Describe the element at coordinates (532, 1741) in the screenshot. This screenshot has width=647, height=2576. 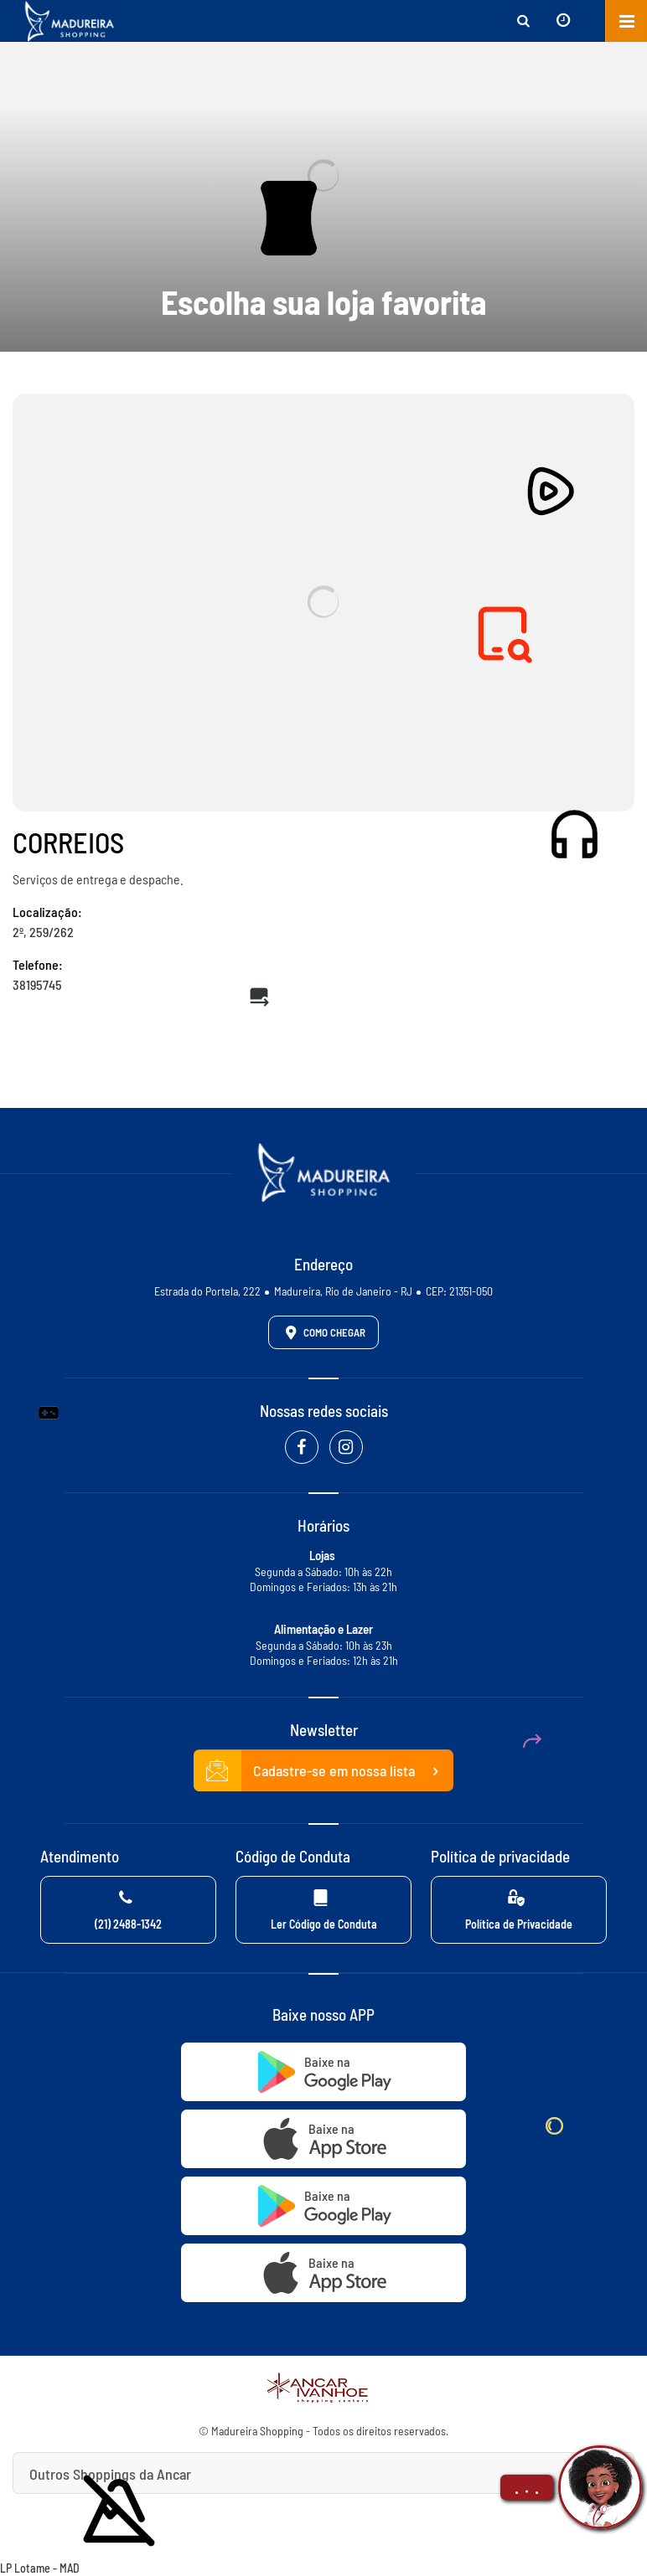
I see `share or forward content` at that location.